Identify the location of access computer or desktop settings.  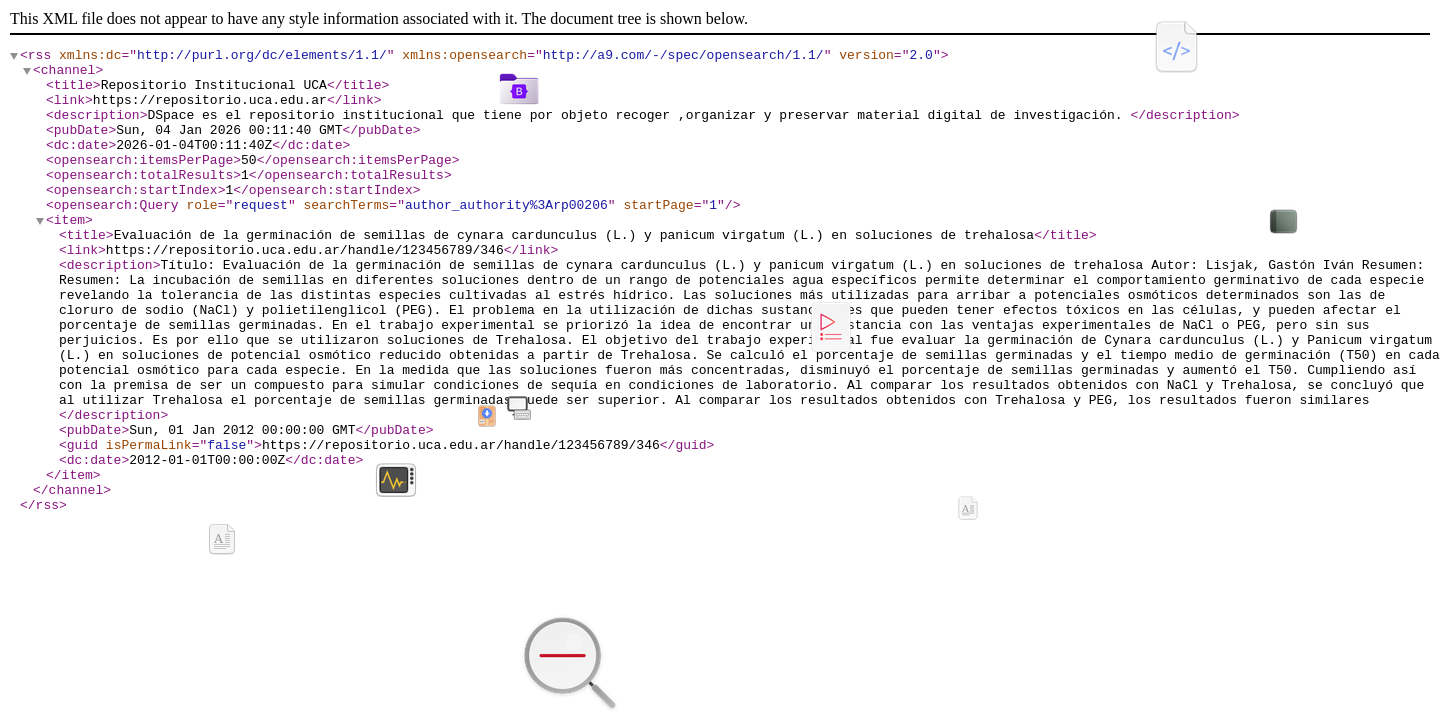
(519, 408).